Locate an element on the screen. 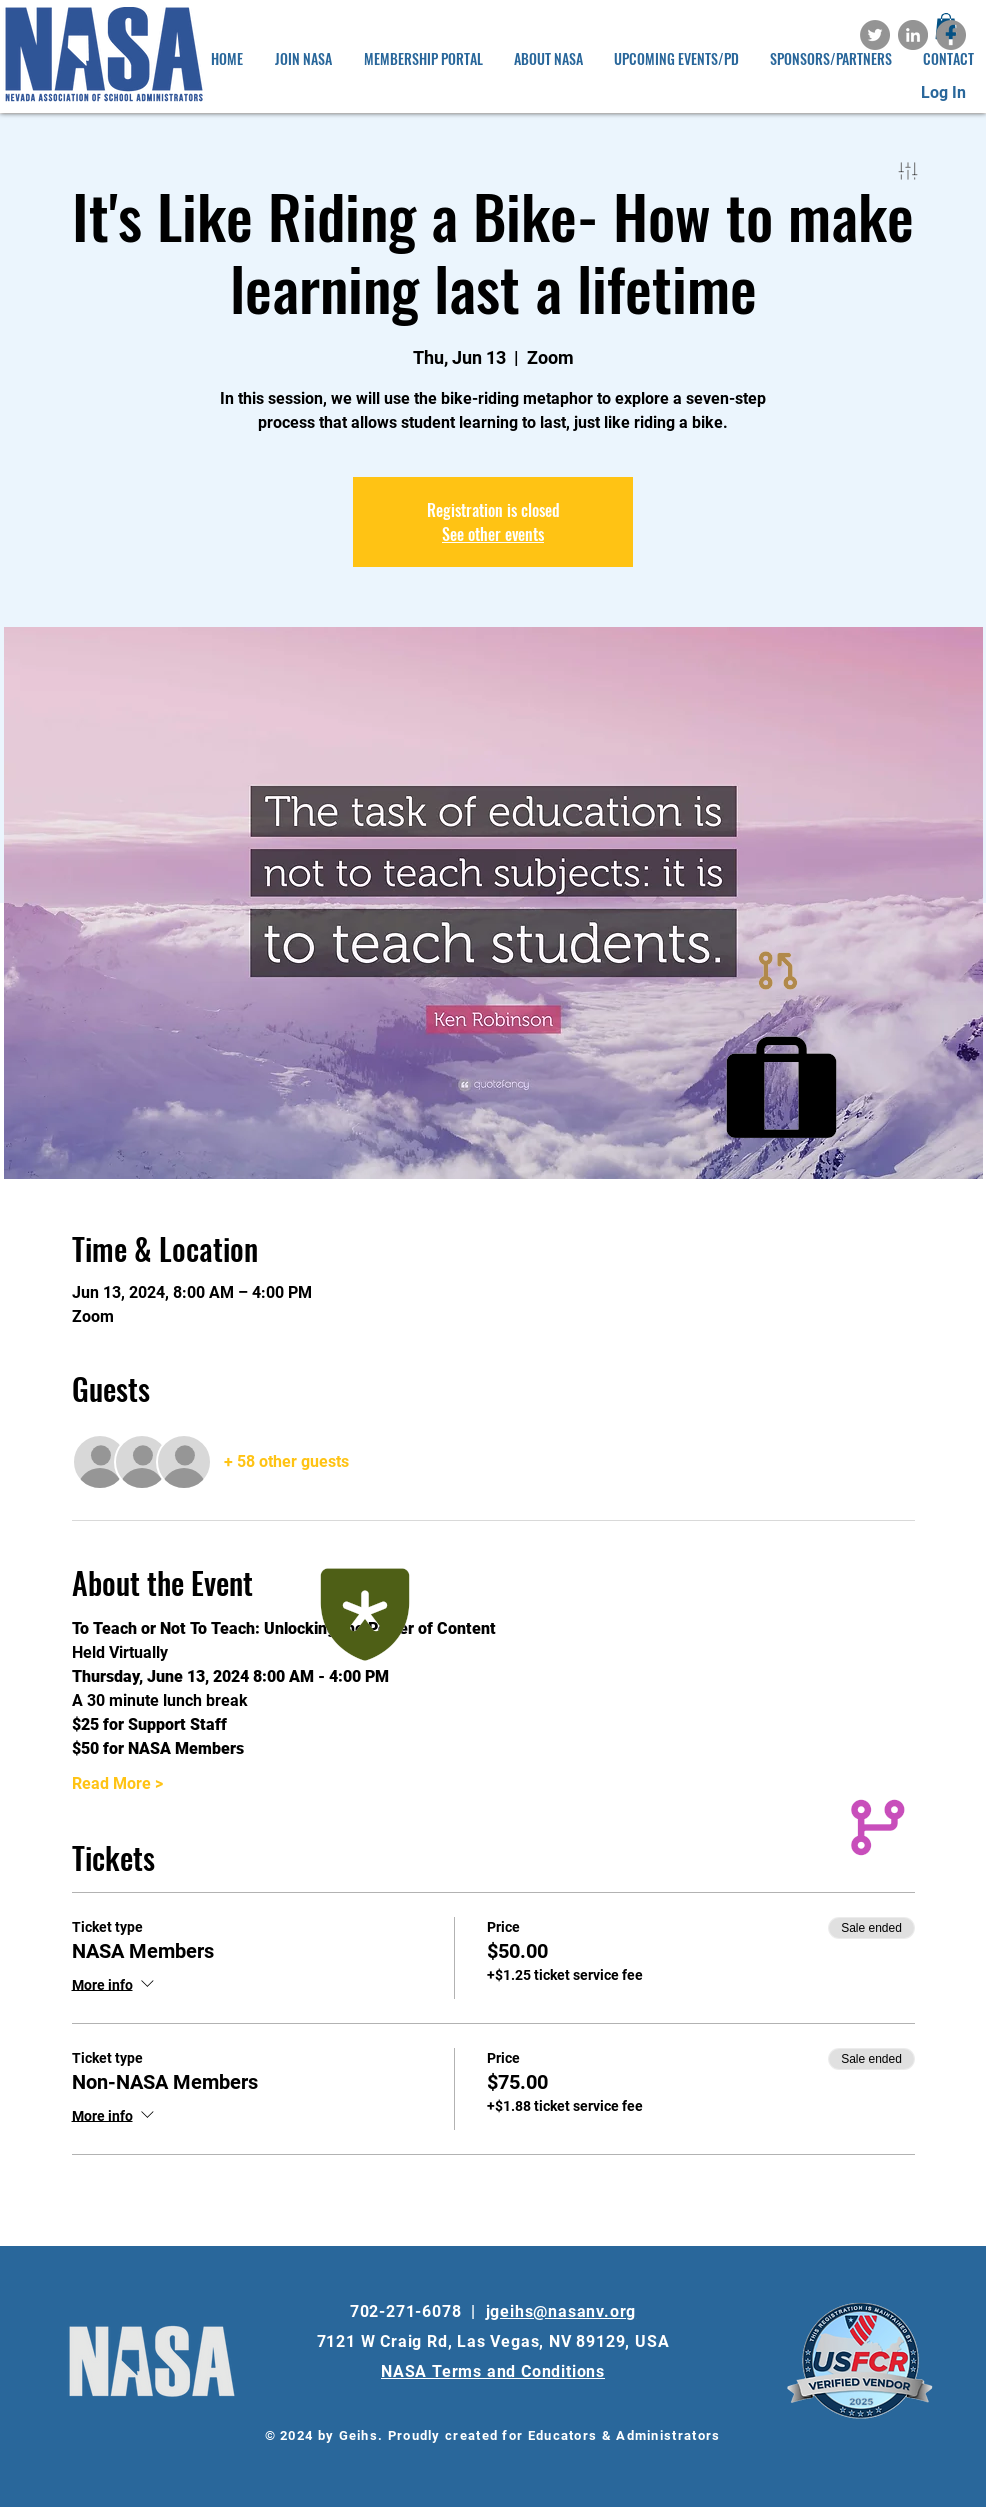 The width and height of the screenshot is (986, 2507). access travel or trip planning features is located at coordinates (781, 1091).